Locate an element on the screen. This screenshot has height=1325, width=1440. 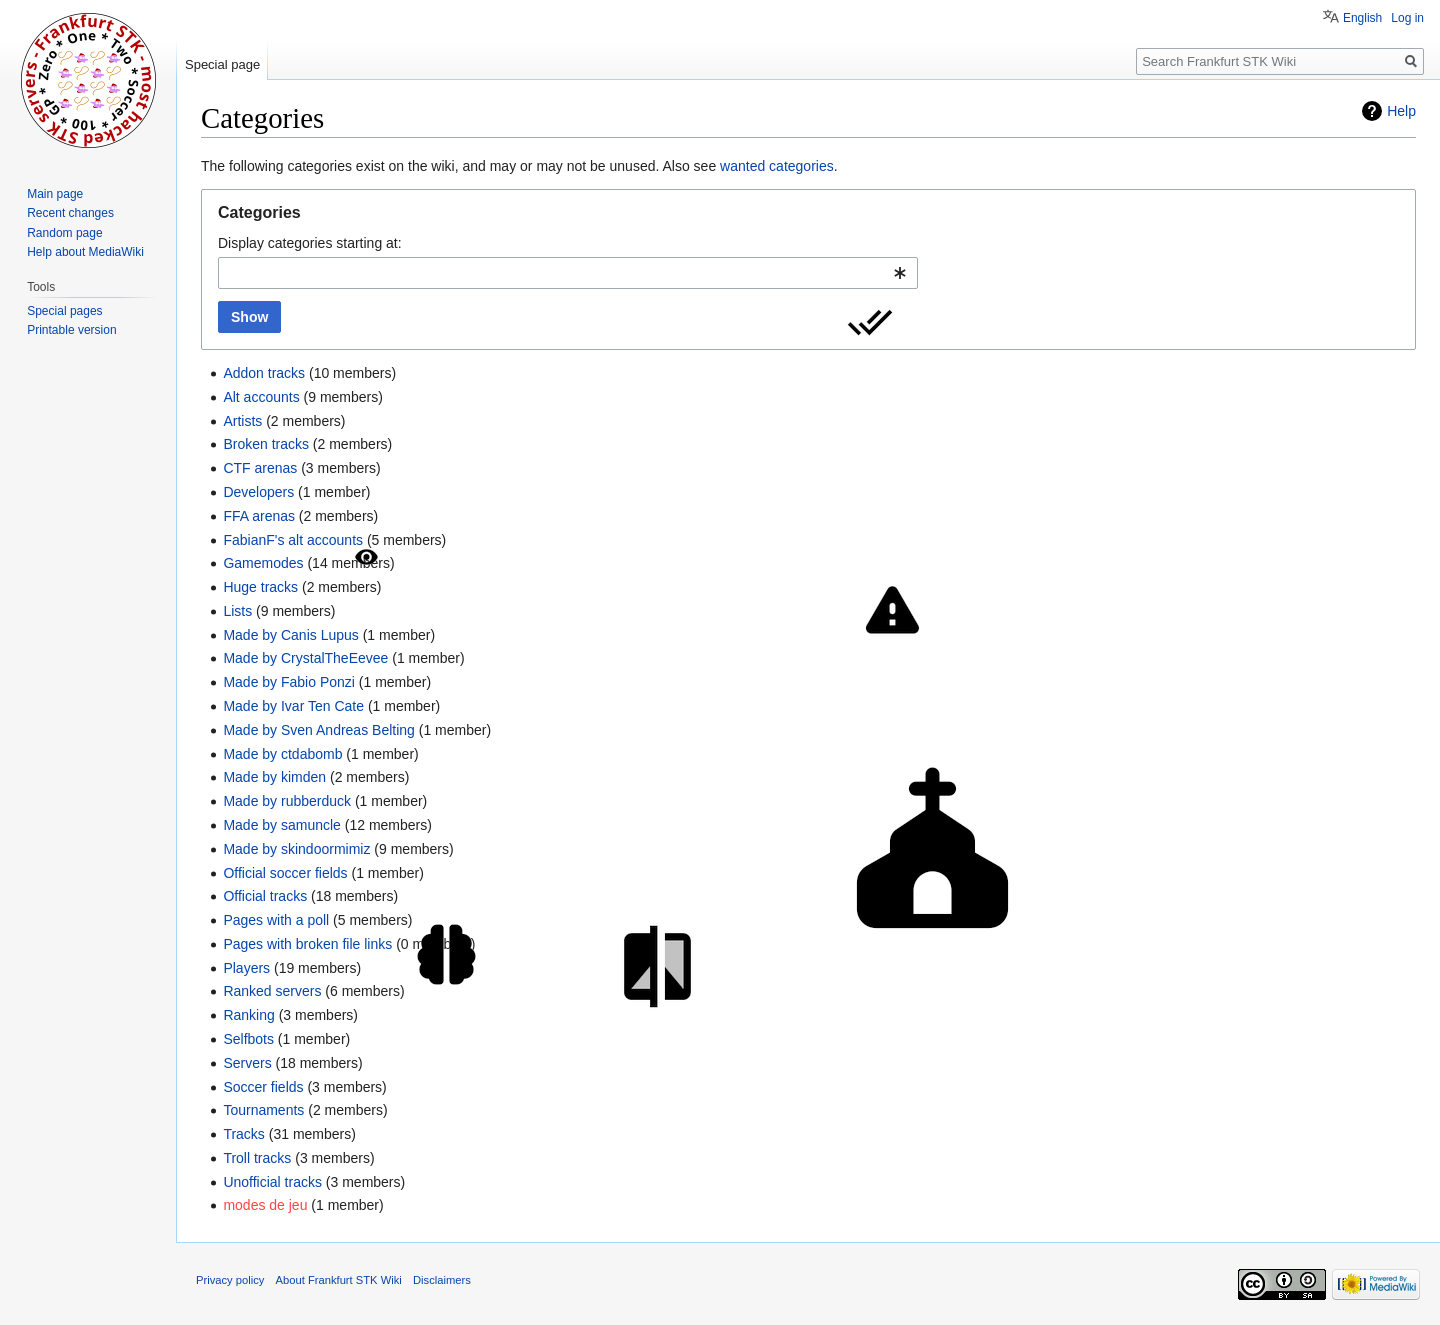
indicates a warning or caution state is located at coordinates (892, 608).